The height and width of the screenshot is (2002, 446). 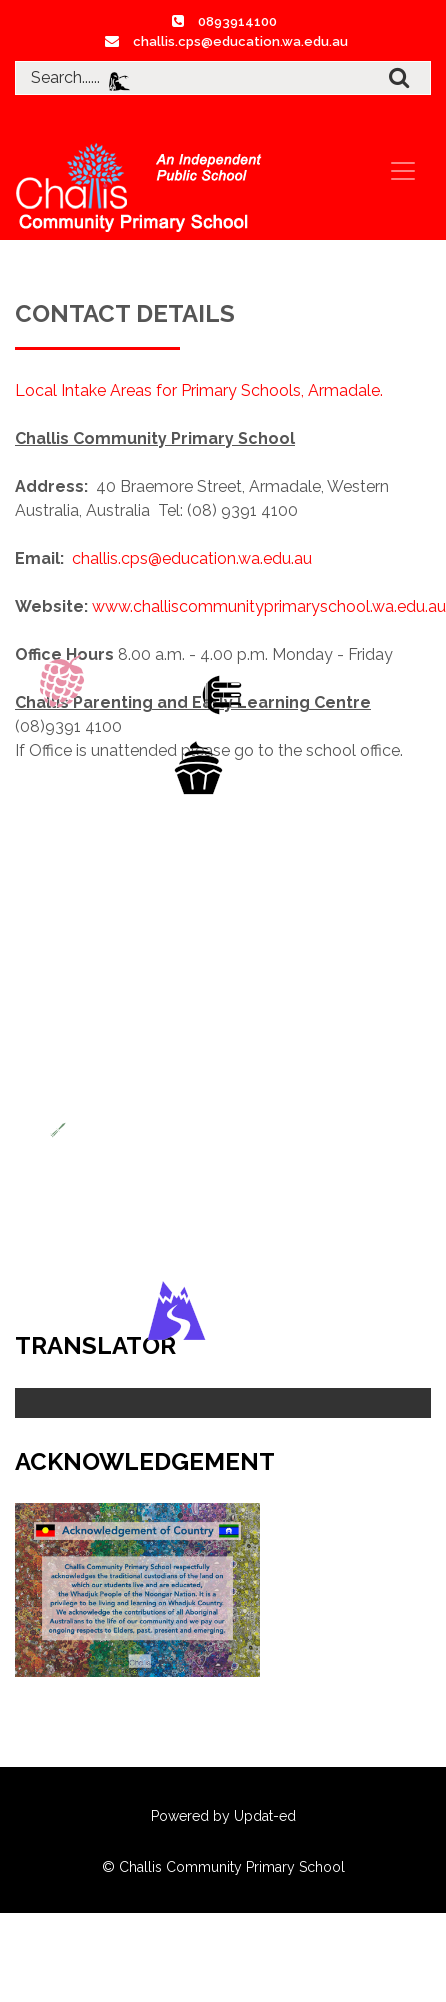 I want to click on access bakery or dessert options, so click(x=198, y=766).